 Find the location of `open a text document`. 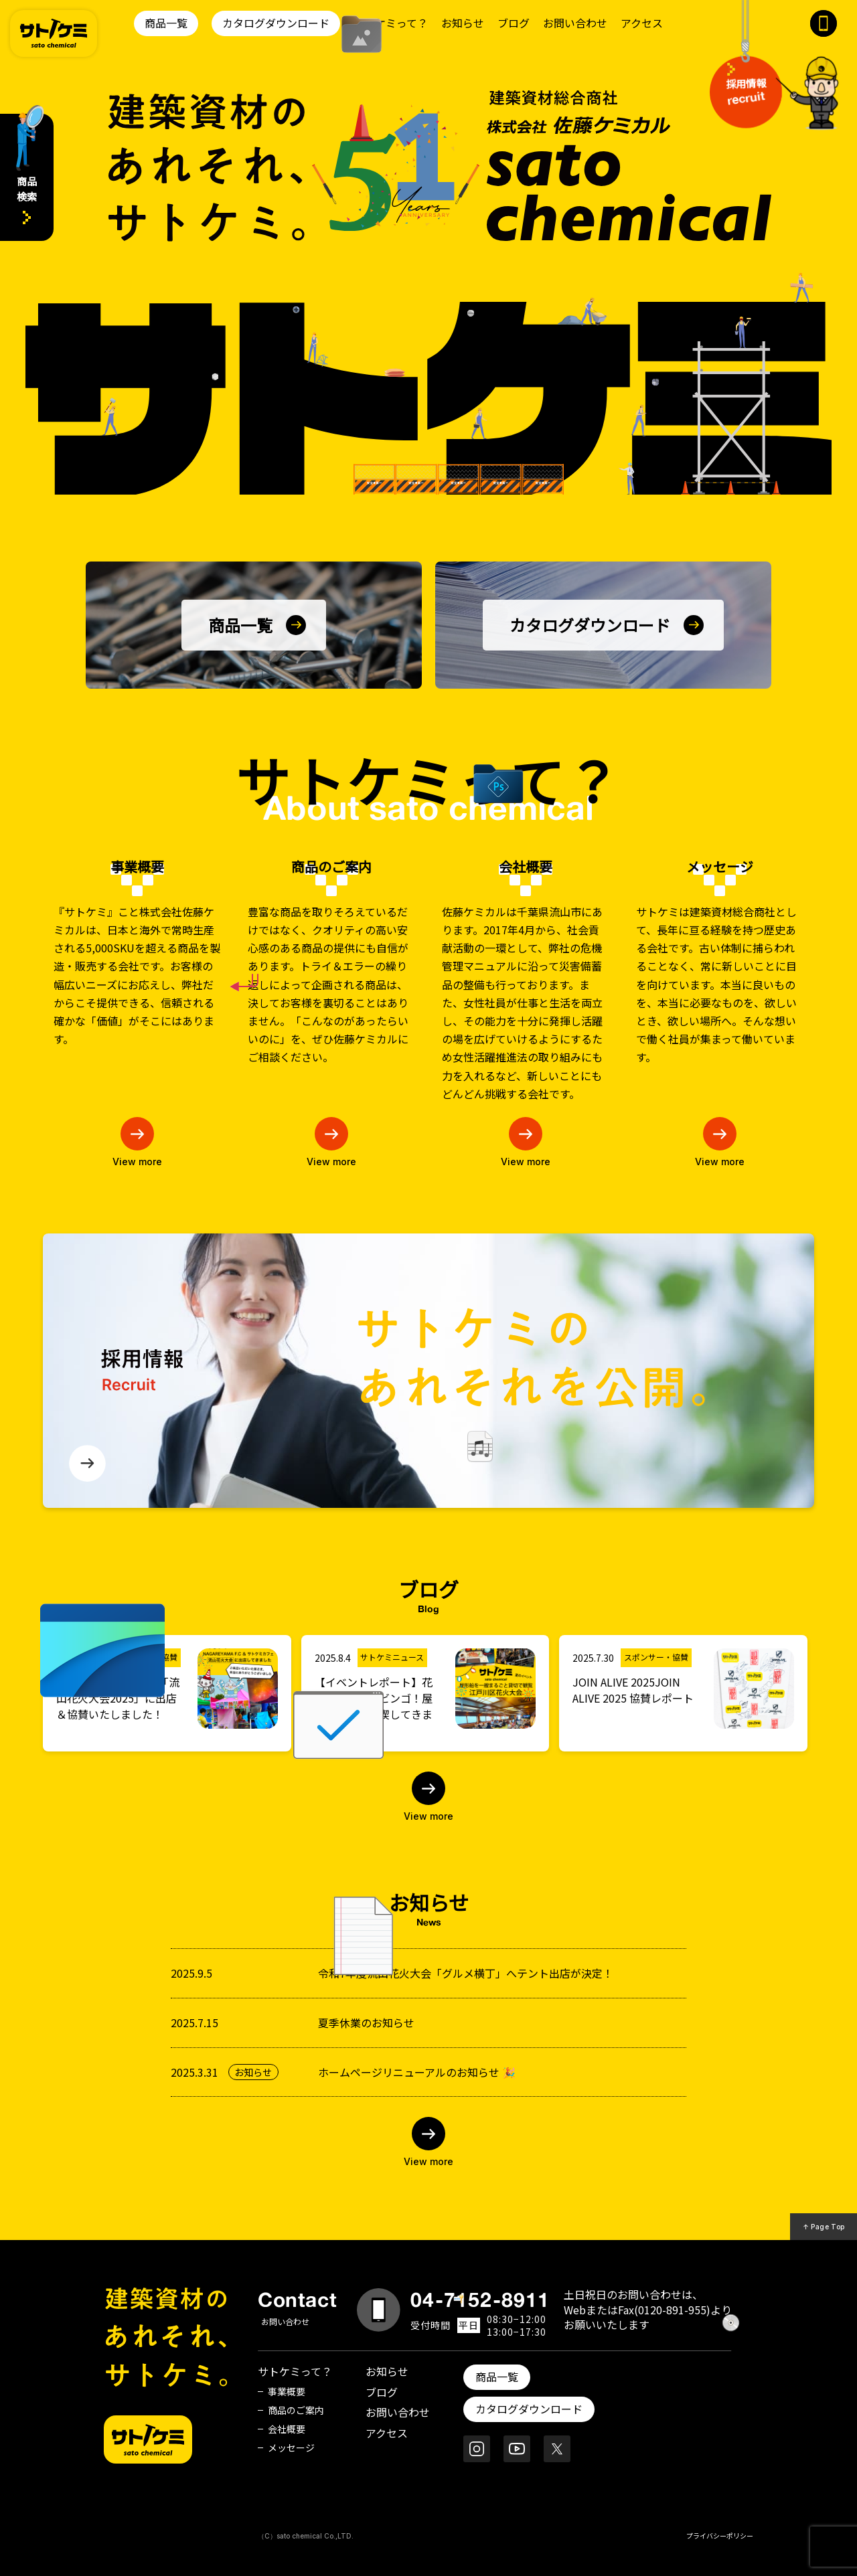

open a text document is located at coordinates (363, 1936).